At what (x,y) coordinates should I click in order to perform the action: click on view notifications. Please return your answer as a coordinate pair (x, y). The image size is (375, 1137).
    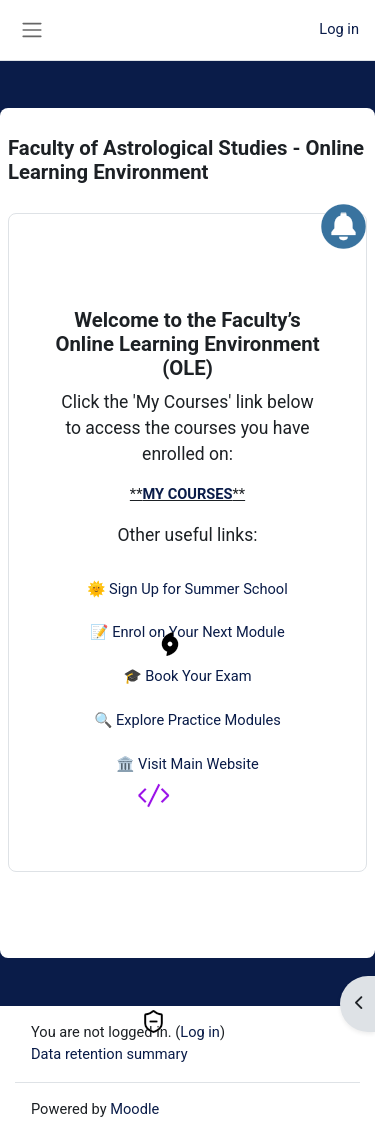
    Looking at the image, I should click on (343, 226).